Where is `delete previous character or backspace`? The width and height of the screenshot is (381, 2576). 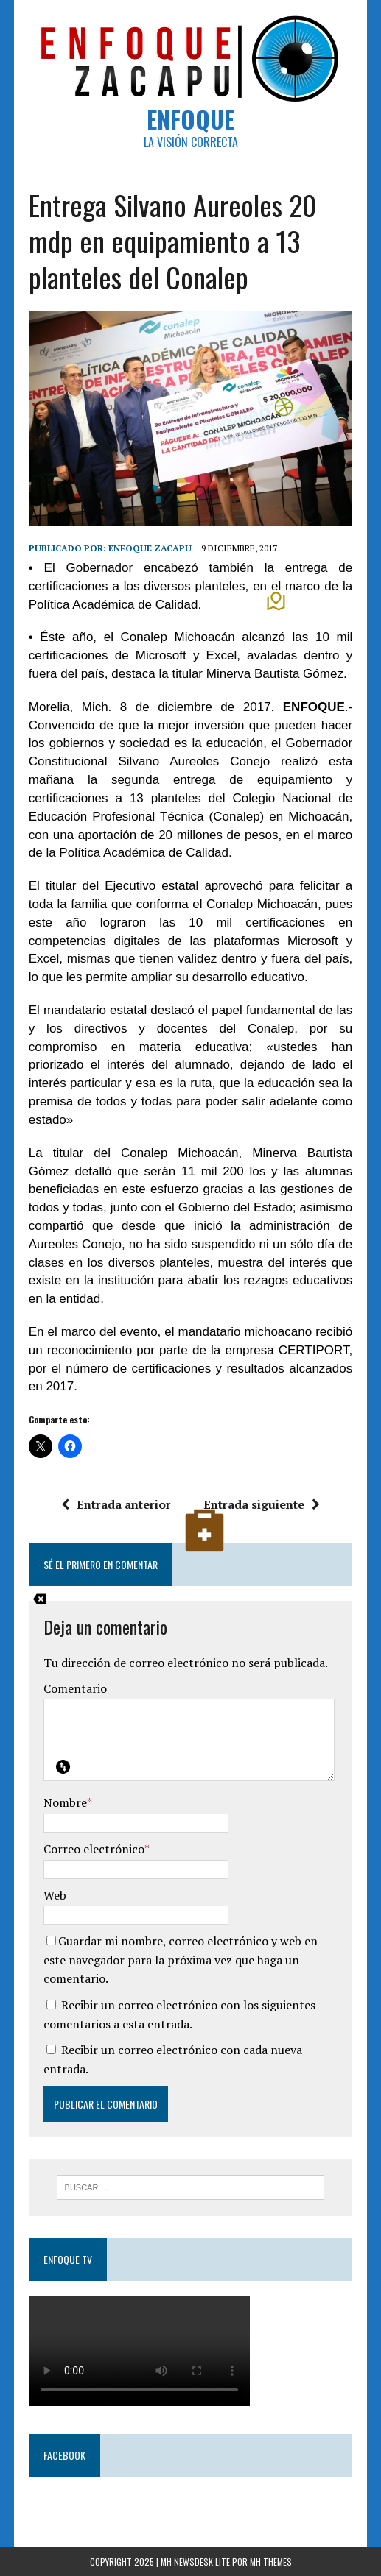
delete previous character or backspace is located at coordinates (40, 1599).